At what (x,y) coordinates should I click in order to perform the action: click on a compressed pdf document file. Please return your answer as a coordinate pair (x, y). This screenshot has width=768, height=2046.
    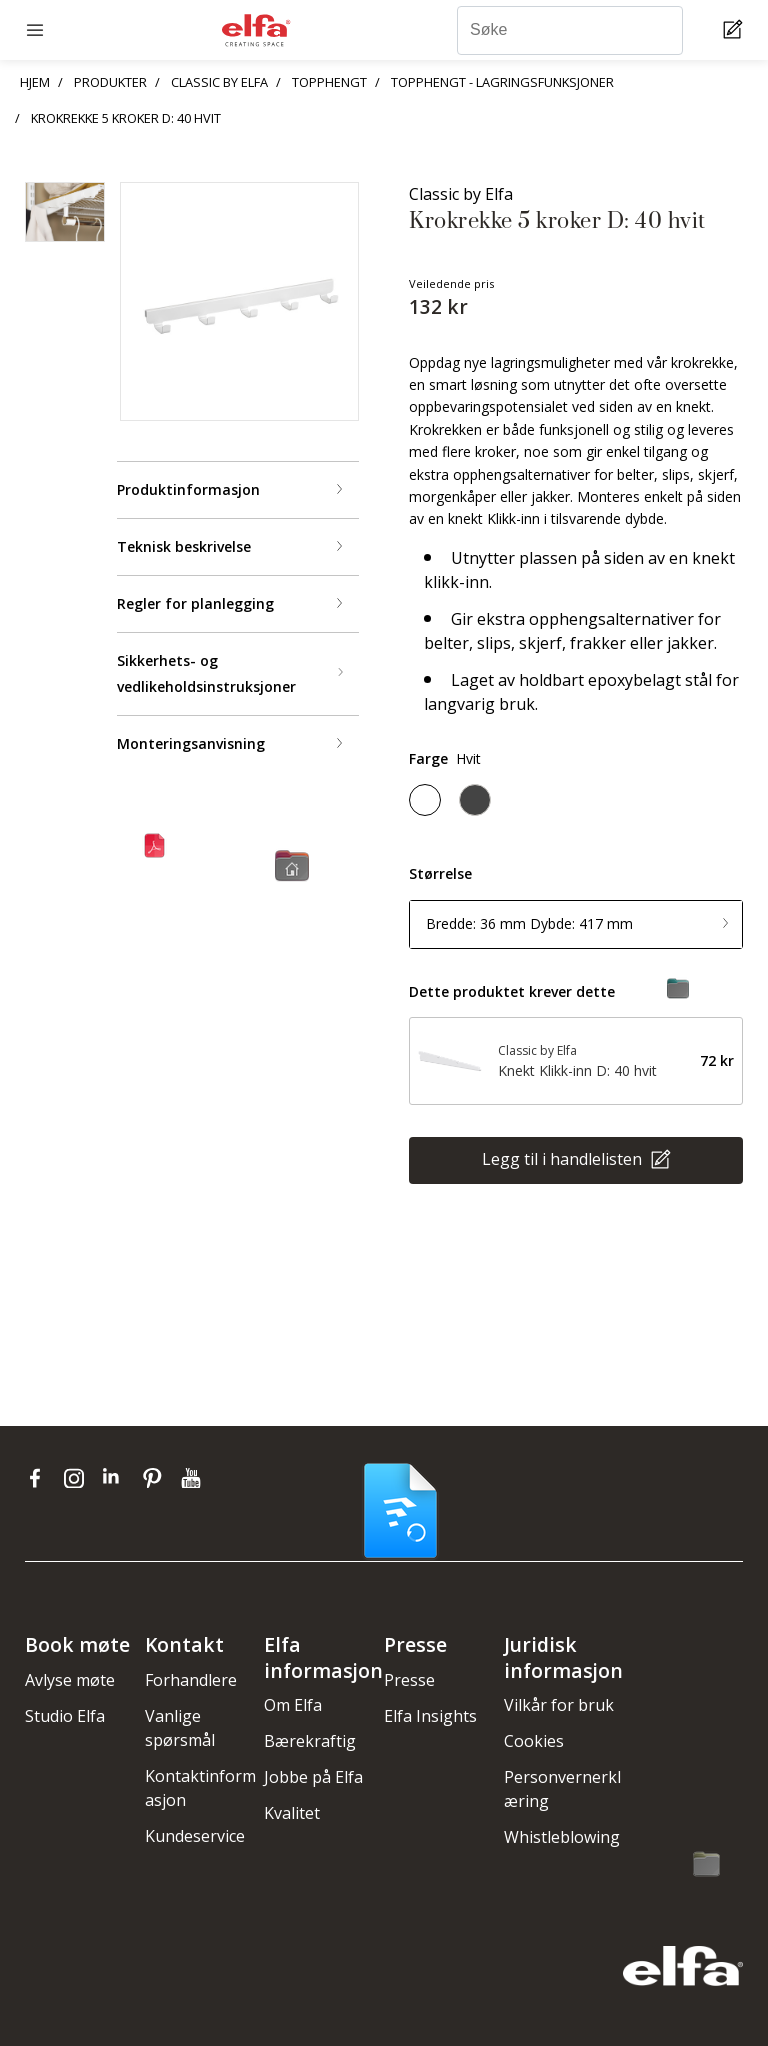
    Looking at the image, I should click on (154, 845).